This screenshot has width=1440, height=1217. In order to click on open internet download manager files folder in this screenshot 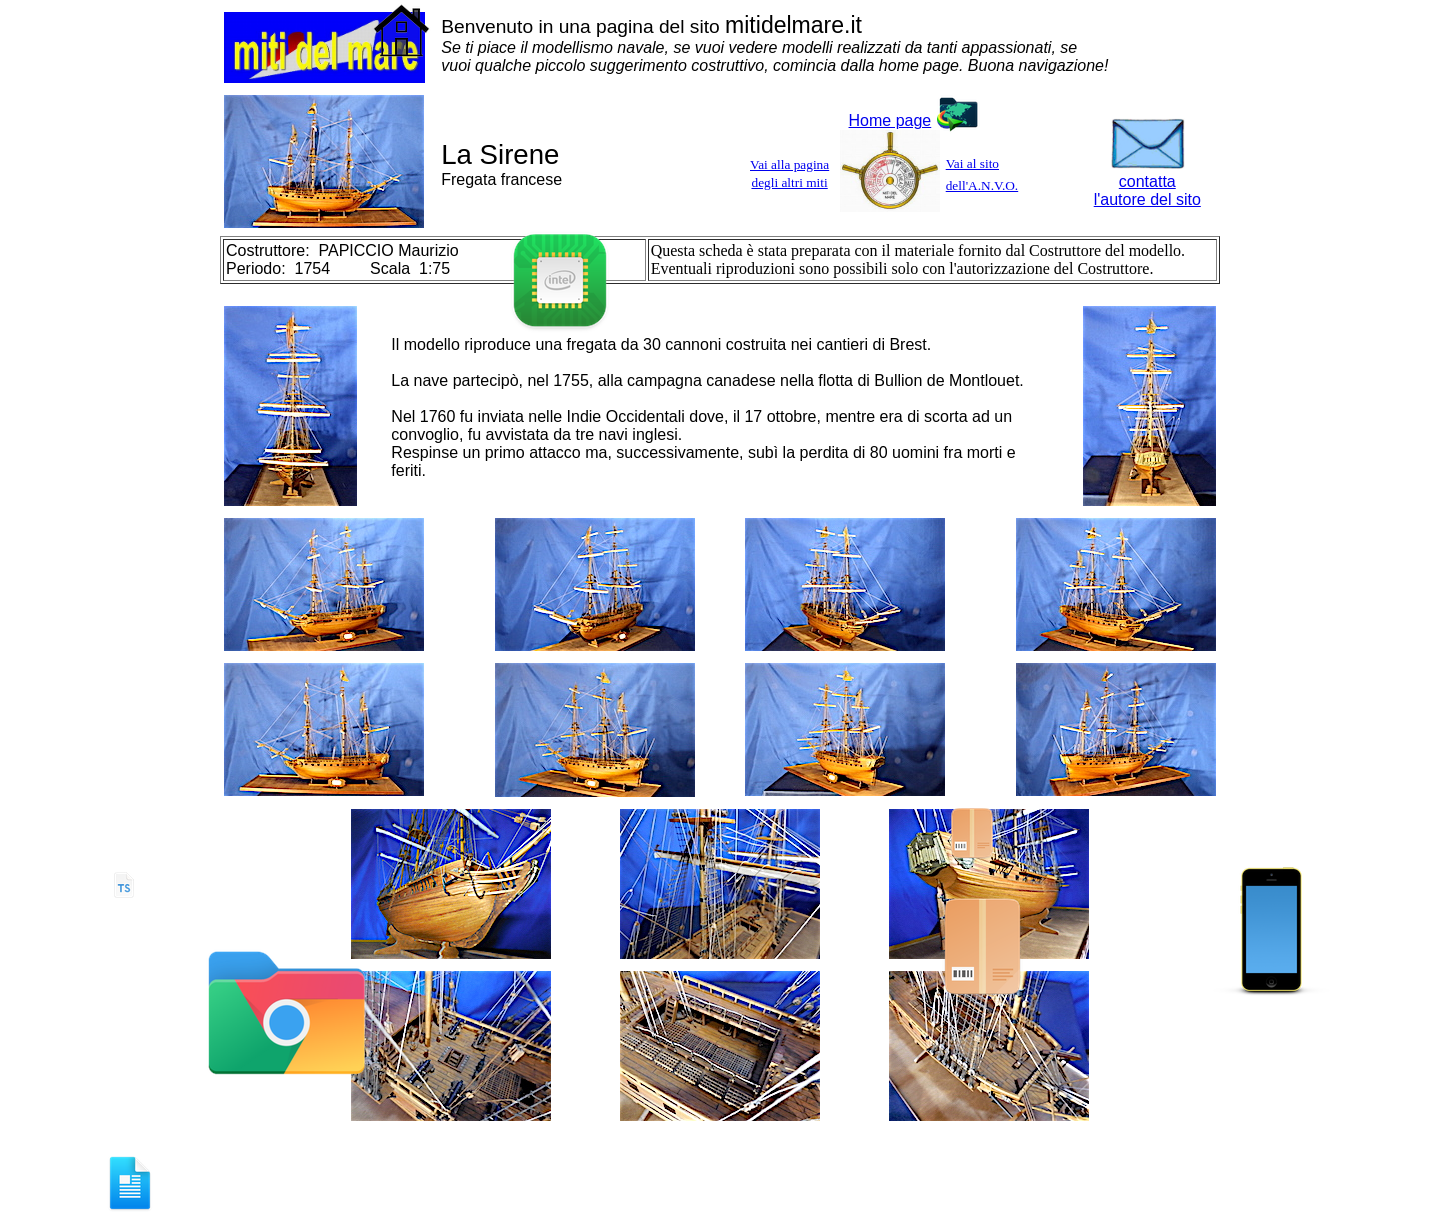, I will do `click(958, 113)`.